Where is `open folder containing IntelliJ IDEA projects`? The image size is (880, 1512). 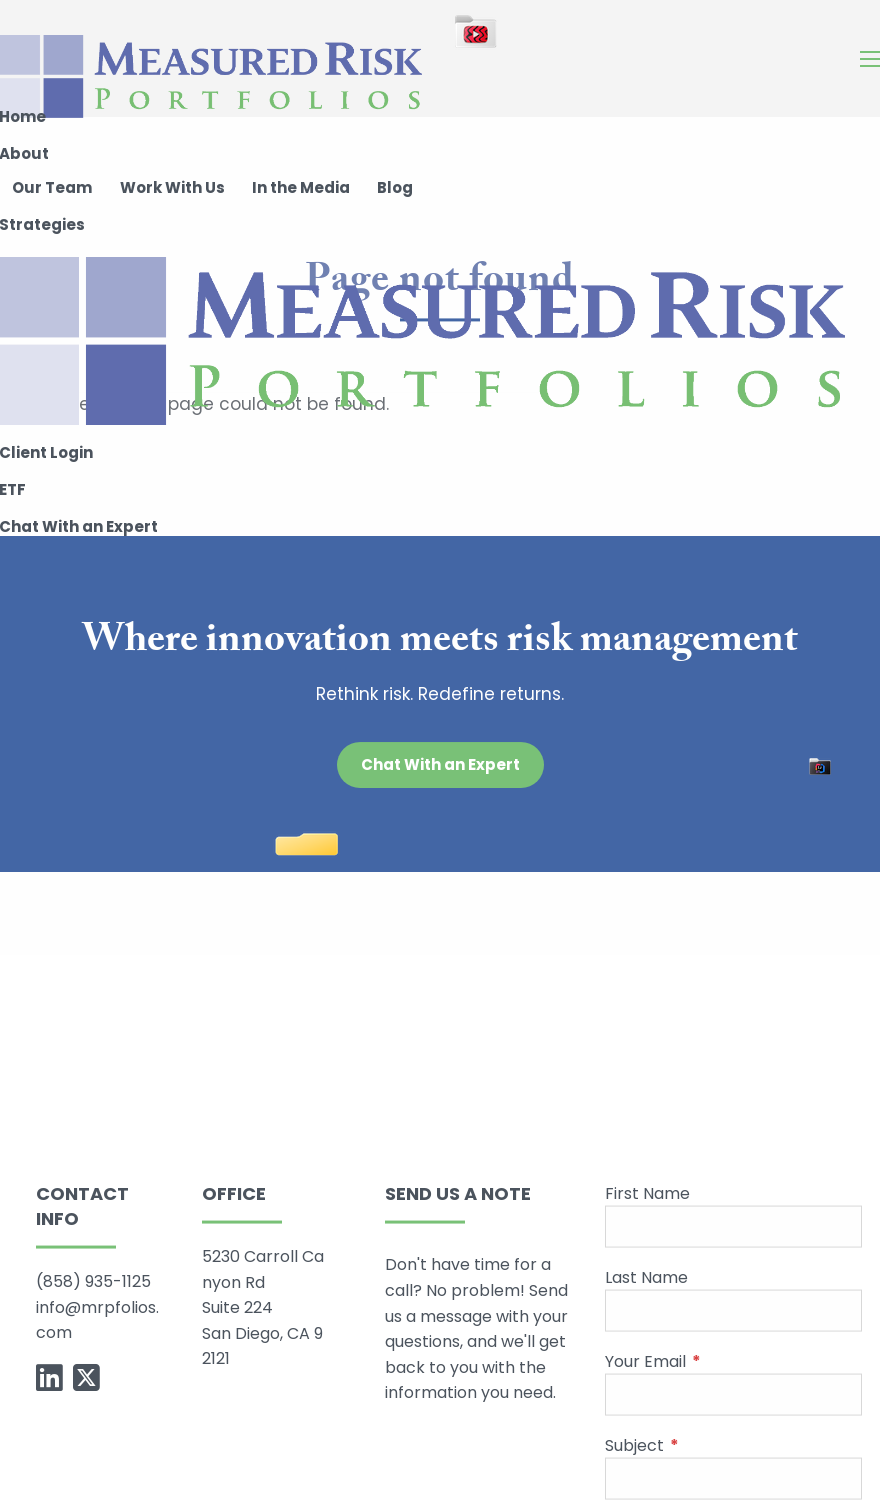 open folder containing IntelliJ IDEA projects is located at coordinates (820, 767).